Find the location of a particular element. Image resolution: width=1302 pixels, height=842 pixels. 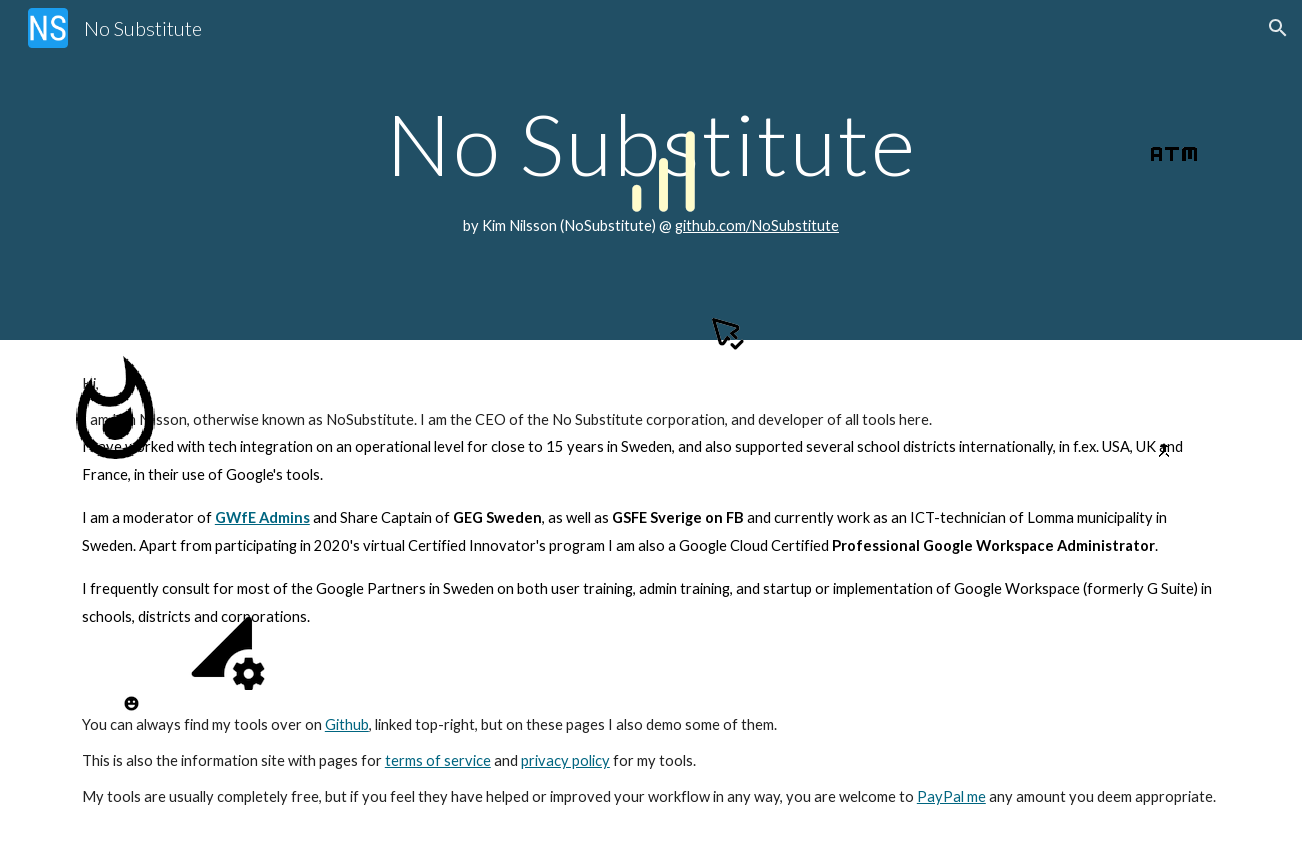

add an emoji or emoticon to your message is located at coordinates (131, 703).